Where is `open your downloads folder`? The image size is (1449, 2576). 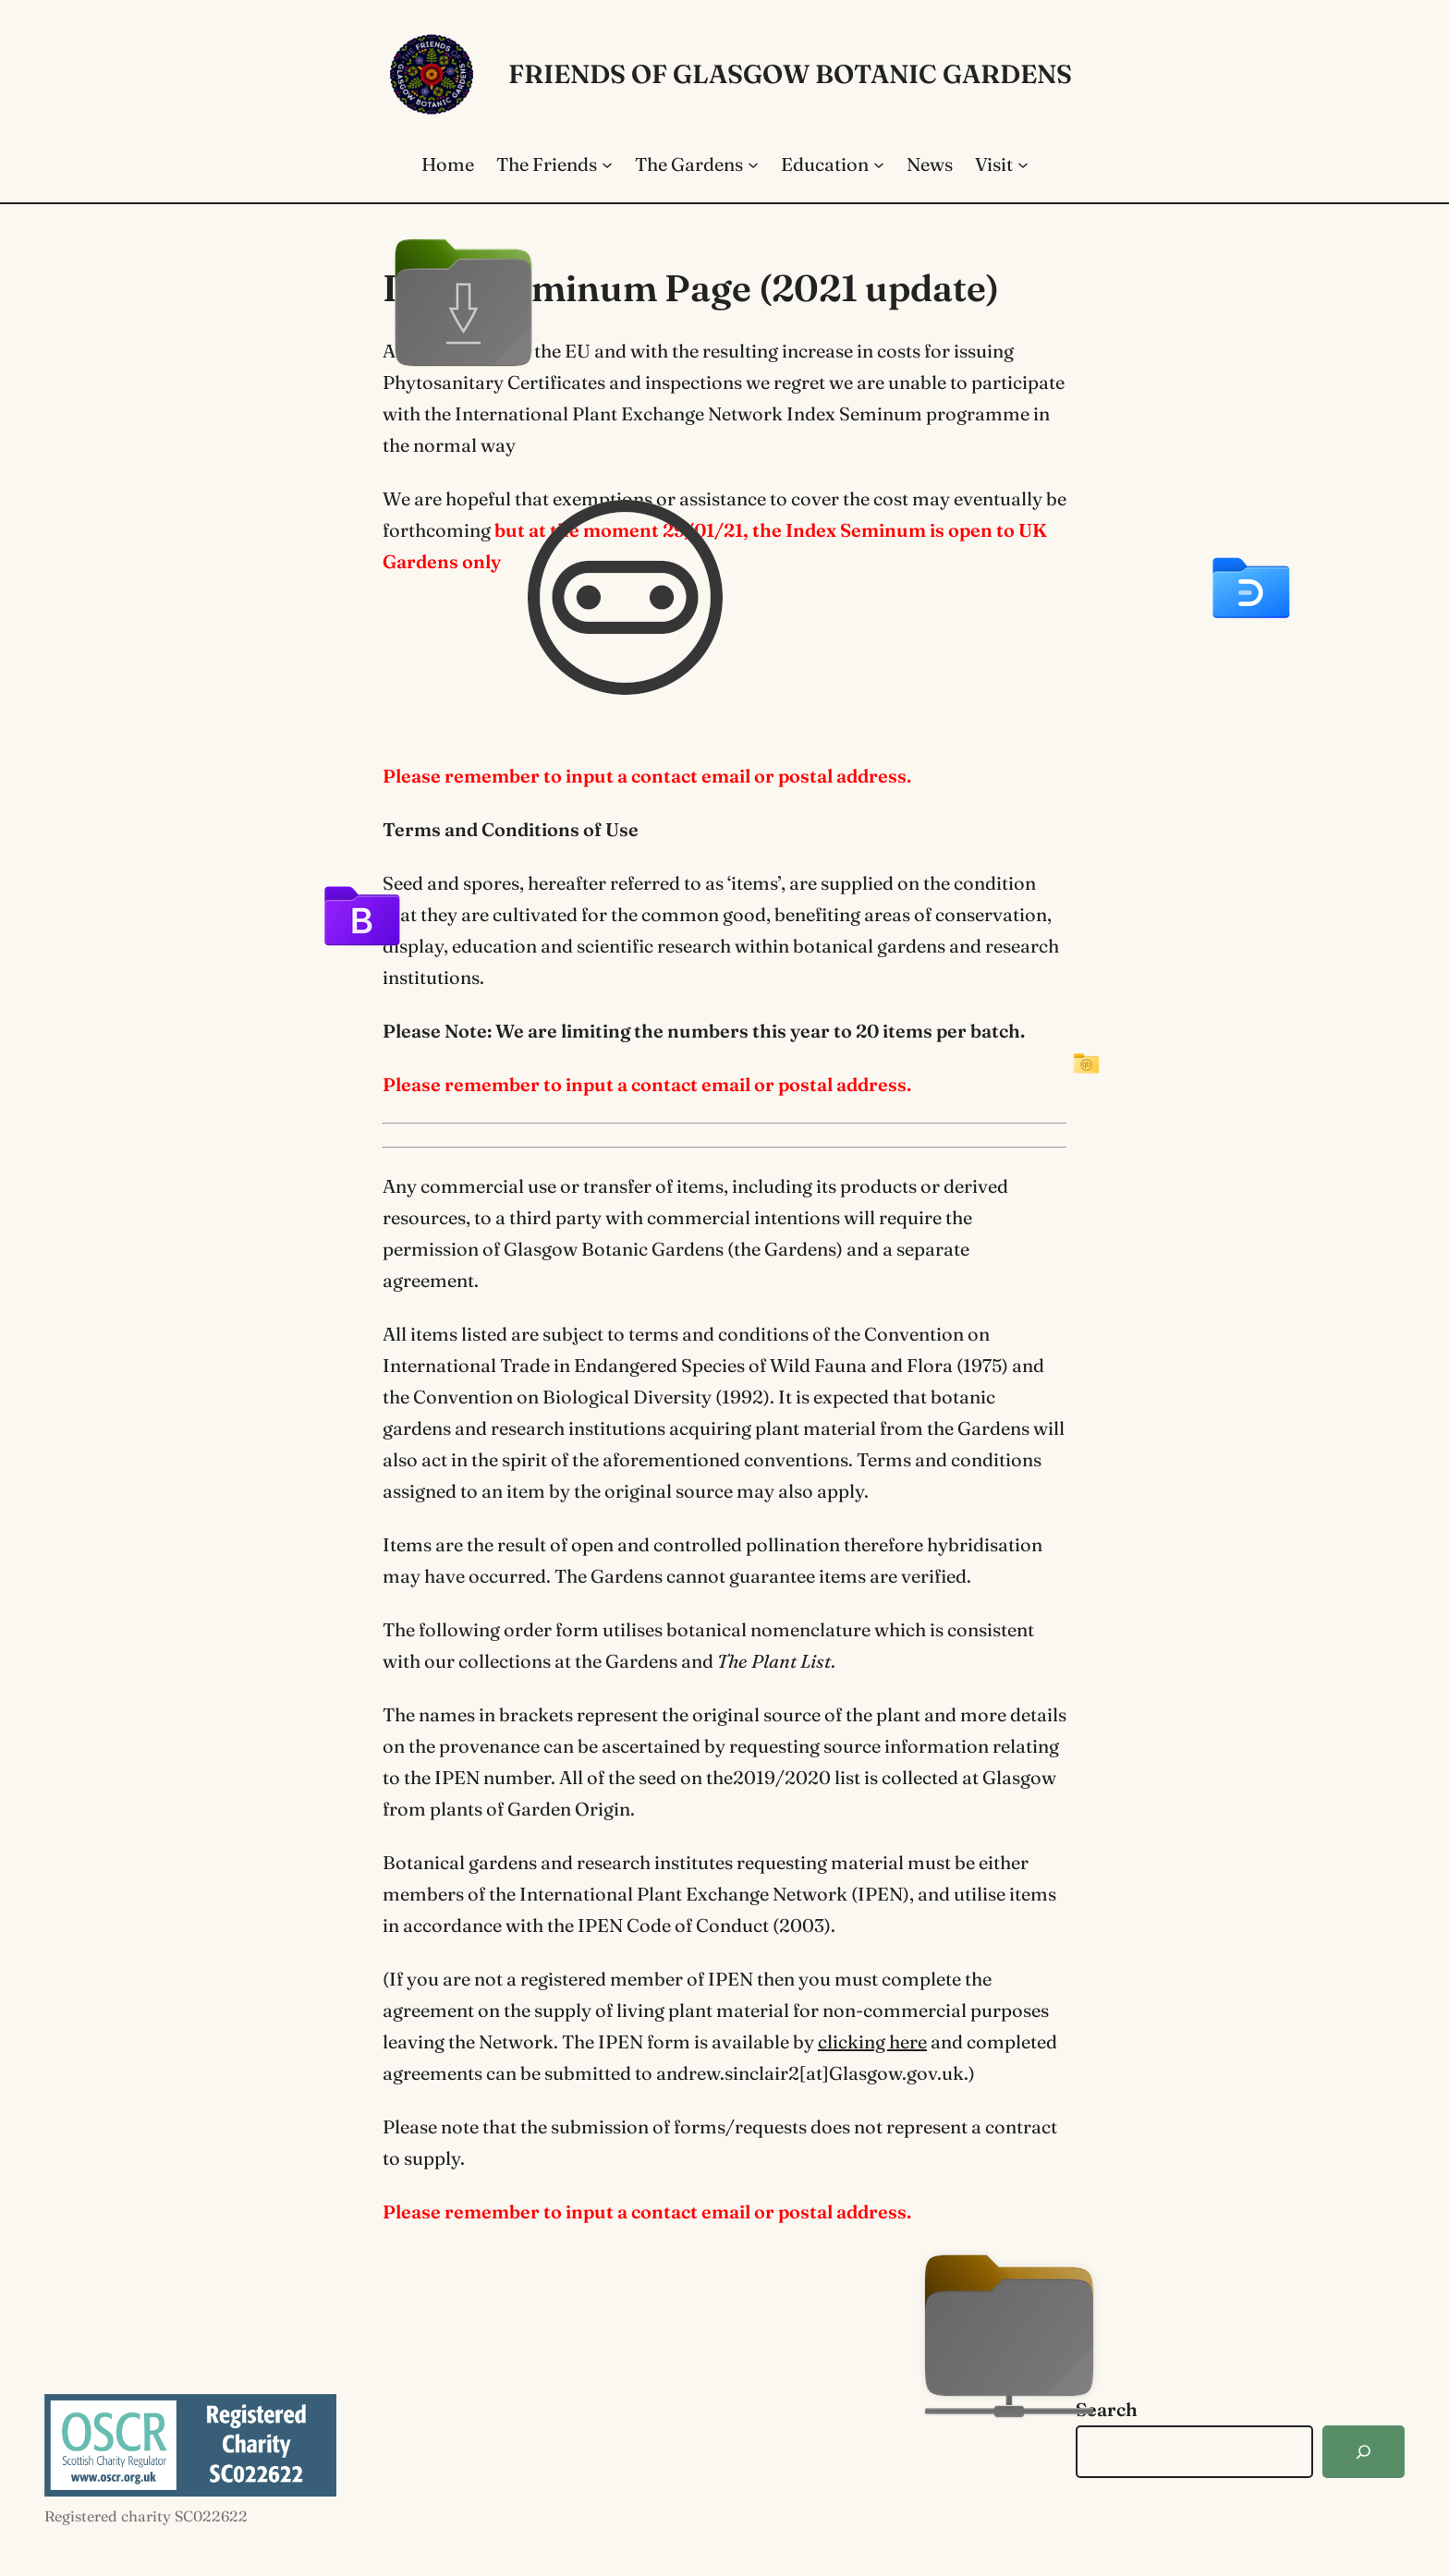
open your downloads folder is located at coordinates (463, 302).